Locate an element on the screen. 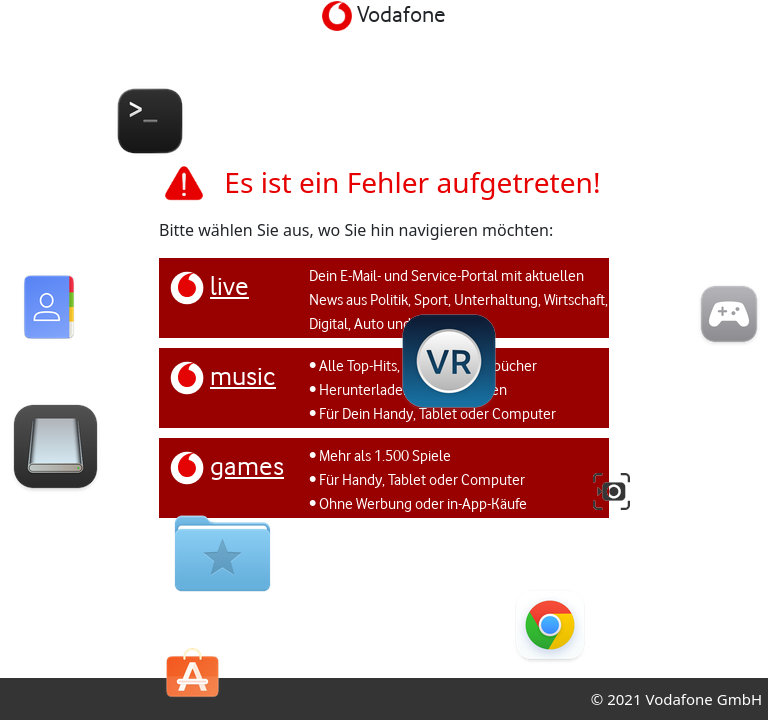 Image resolution: width=768 pixels, height=720 pixels. open the terminal application is located at coordinates (150, 121).